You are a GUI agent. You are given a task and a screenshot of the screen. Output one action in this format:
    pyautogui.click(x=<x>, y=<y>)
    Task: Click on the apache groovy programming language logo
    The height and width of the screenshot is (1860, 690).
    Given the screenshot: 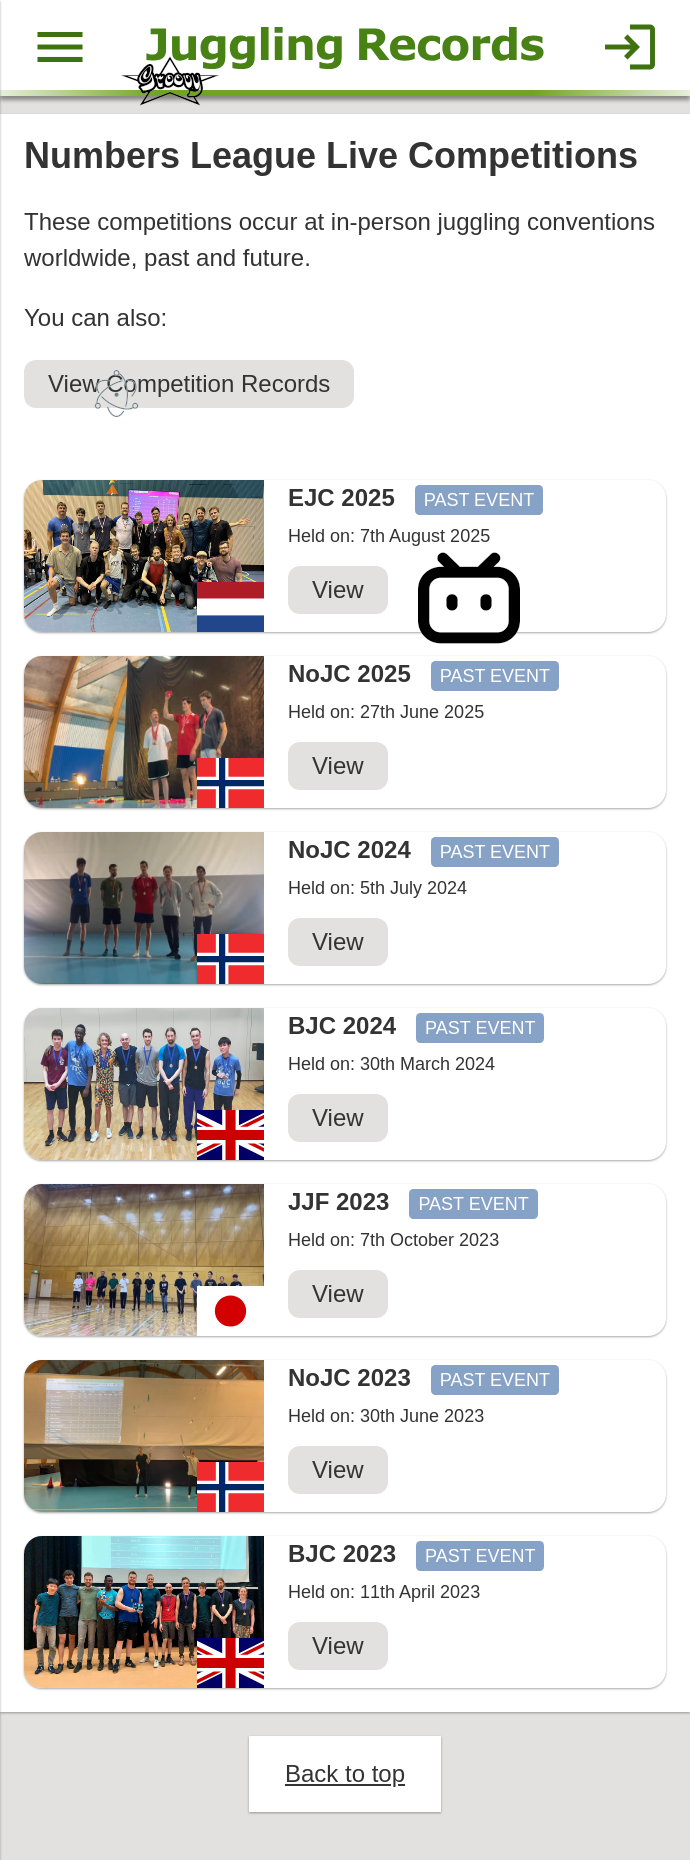 What is the action you would take?
    pyautogui.click(x=170, y=81)
    